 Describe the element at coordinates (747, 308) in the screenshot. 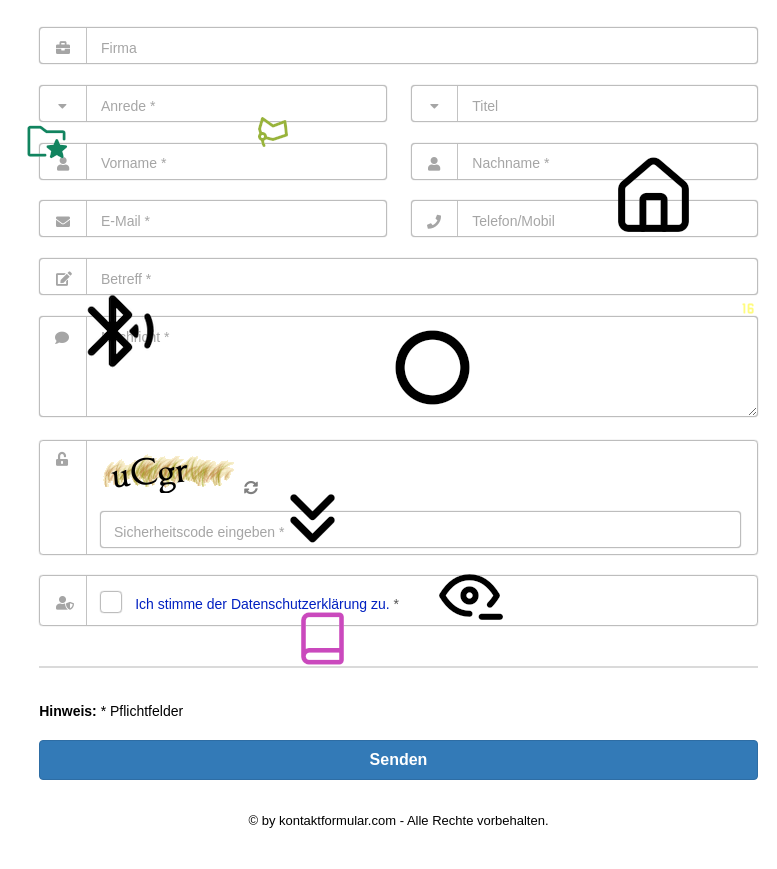

I see `indicates item number 16 in a list or sequence` at that location.